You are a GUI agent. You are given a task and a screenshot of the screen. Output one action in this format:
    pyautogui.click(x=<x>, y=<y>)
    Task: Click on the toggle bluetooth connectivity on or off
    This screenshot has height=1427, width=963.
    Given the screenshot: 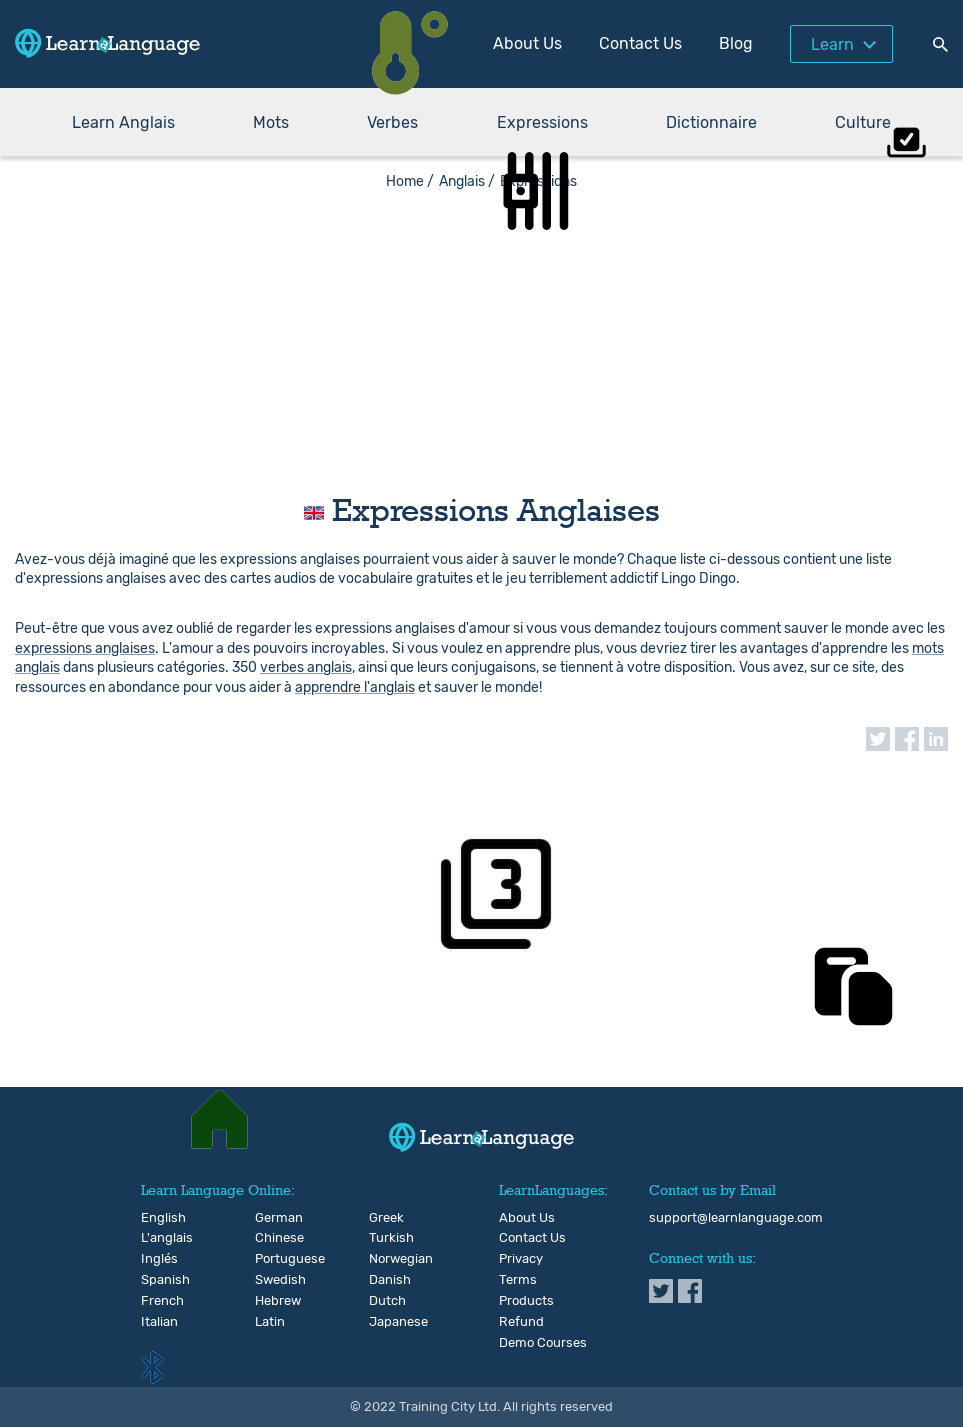 What is the action you would take?
    pyautogui.click(x=152, y=1367)
    